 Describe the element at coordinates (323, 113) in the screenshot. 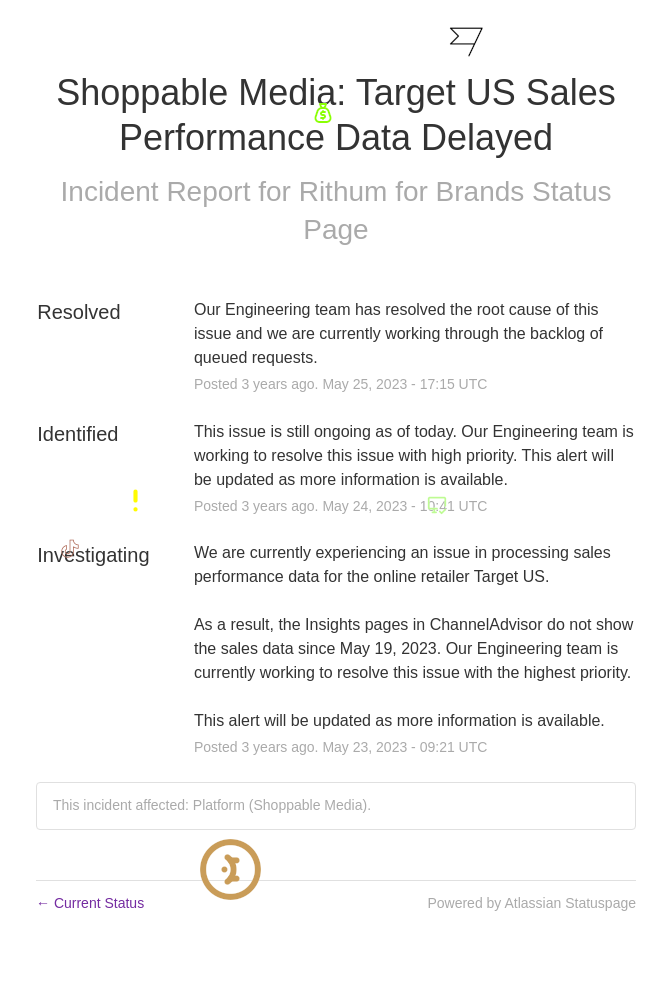

I see `view tax information or documents` at that location.